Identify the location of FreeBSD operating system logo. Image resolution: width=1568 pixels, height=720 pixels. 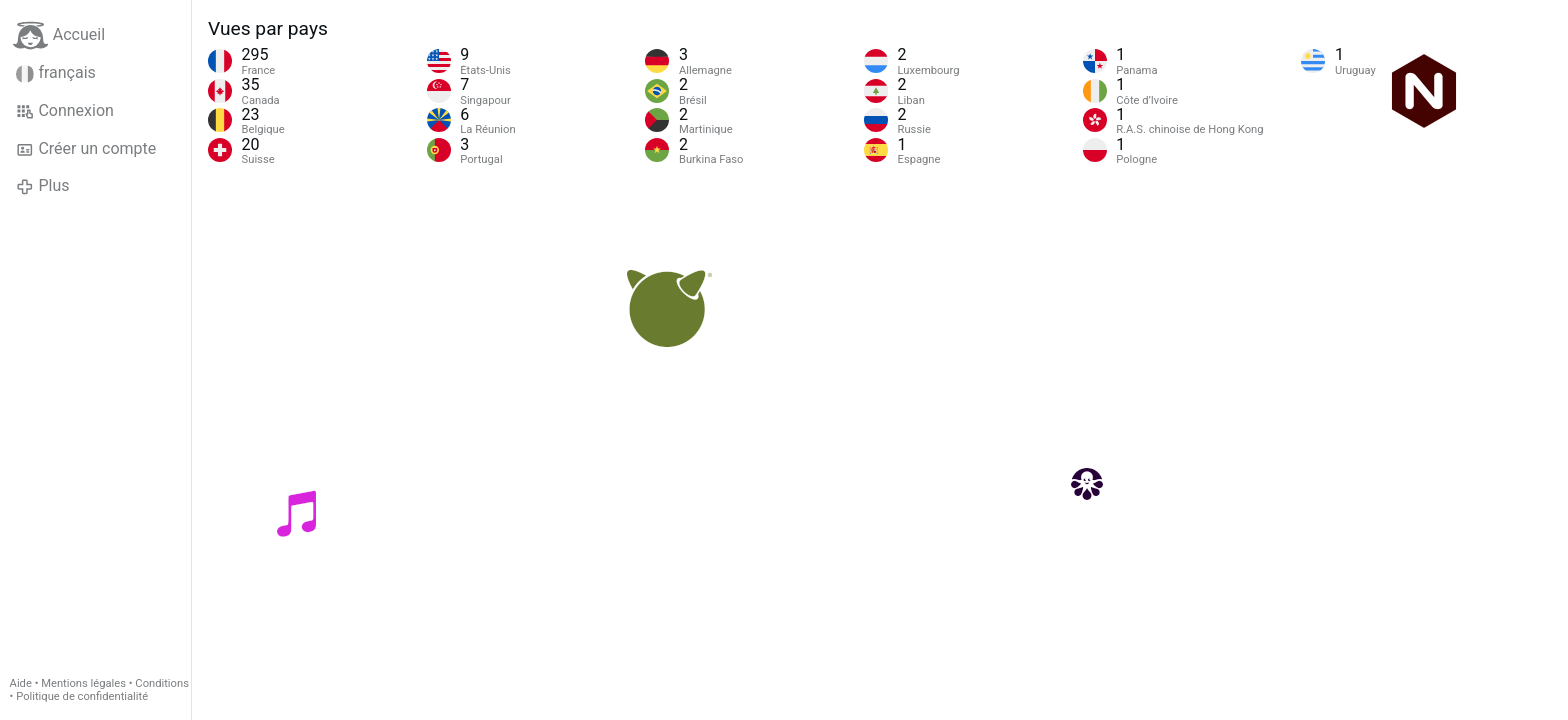
(669, 308).